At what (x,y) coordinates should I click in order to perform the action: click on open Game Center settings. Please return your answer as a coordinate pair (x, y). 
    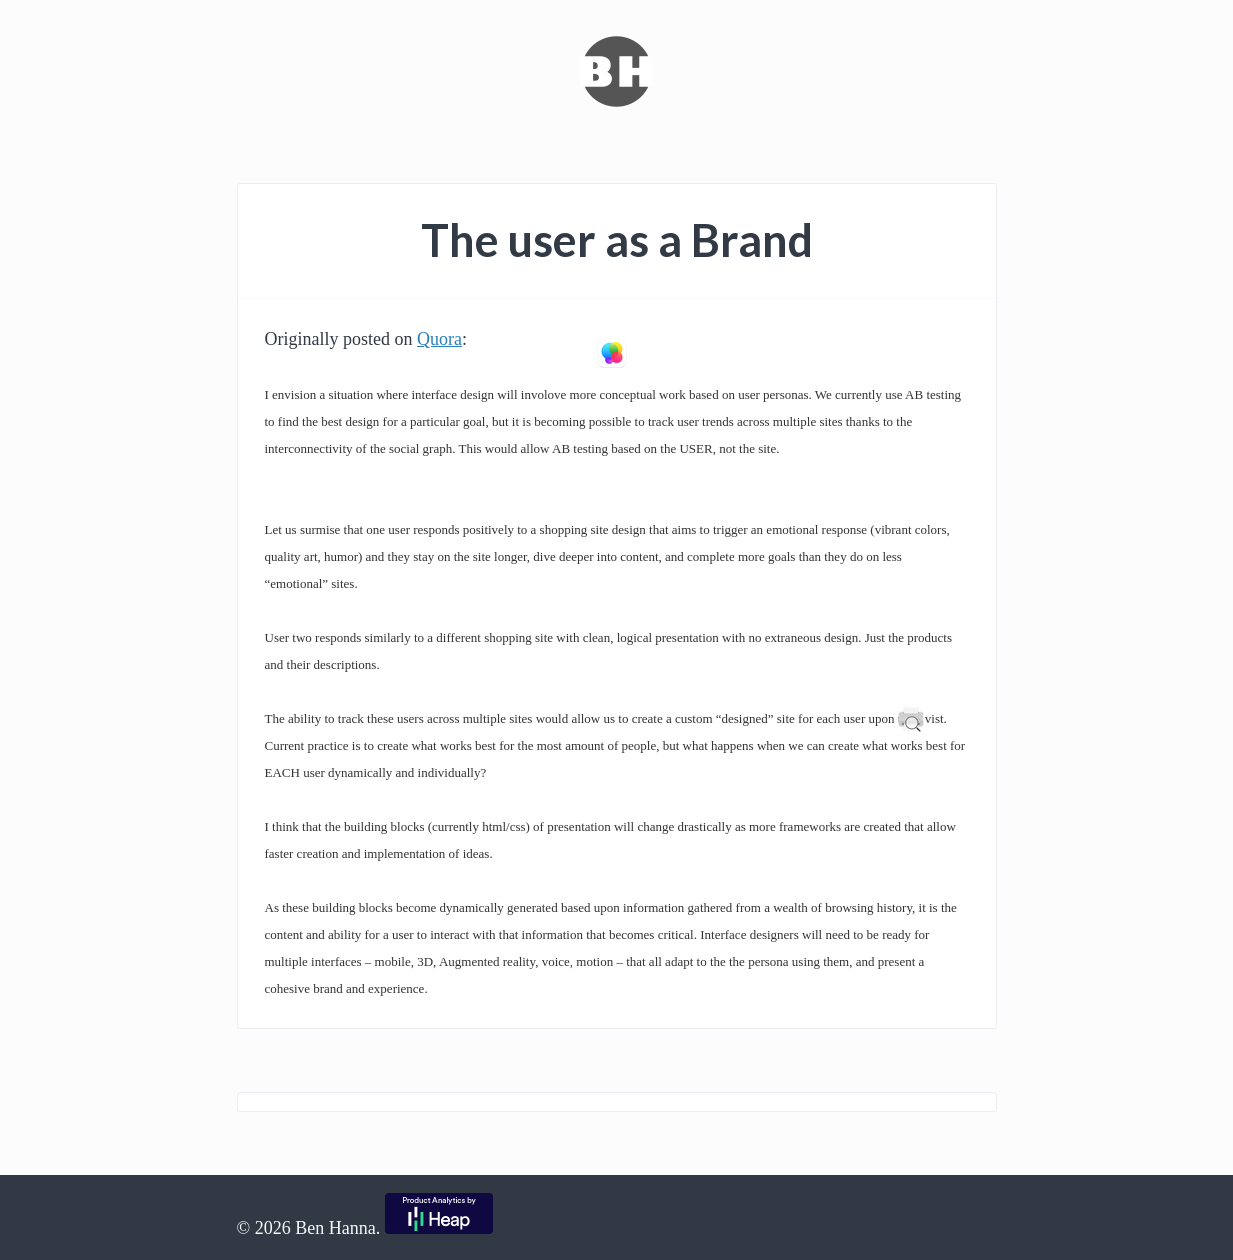
    Looking at the image, I should click on (612, 353).